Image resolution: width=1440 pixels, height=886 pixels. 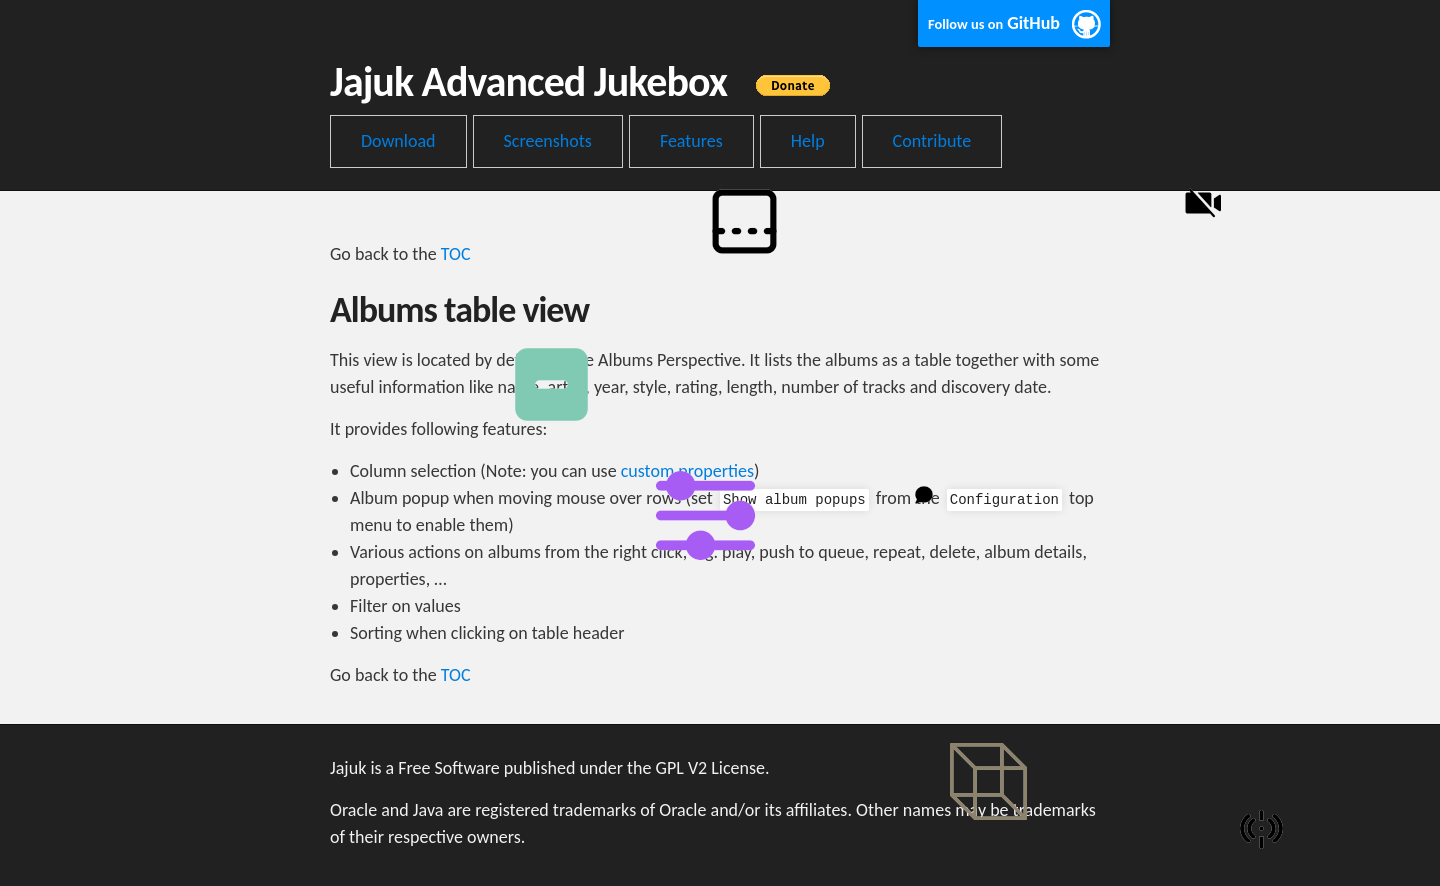 What do you see at coordinates (551, 384) in the screenshot?
I see `remove or delete an item` at bounding box center [551, 384].